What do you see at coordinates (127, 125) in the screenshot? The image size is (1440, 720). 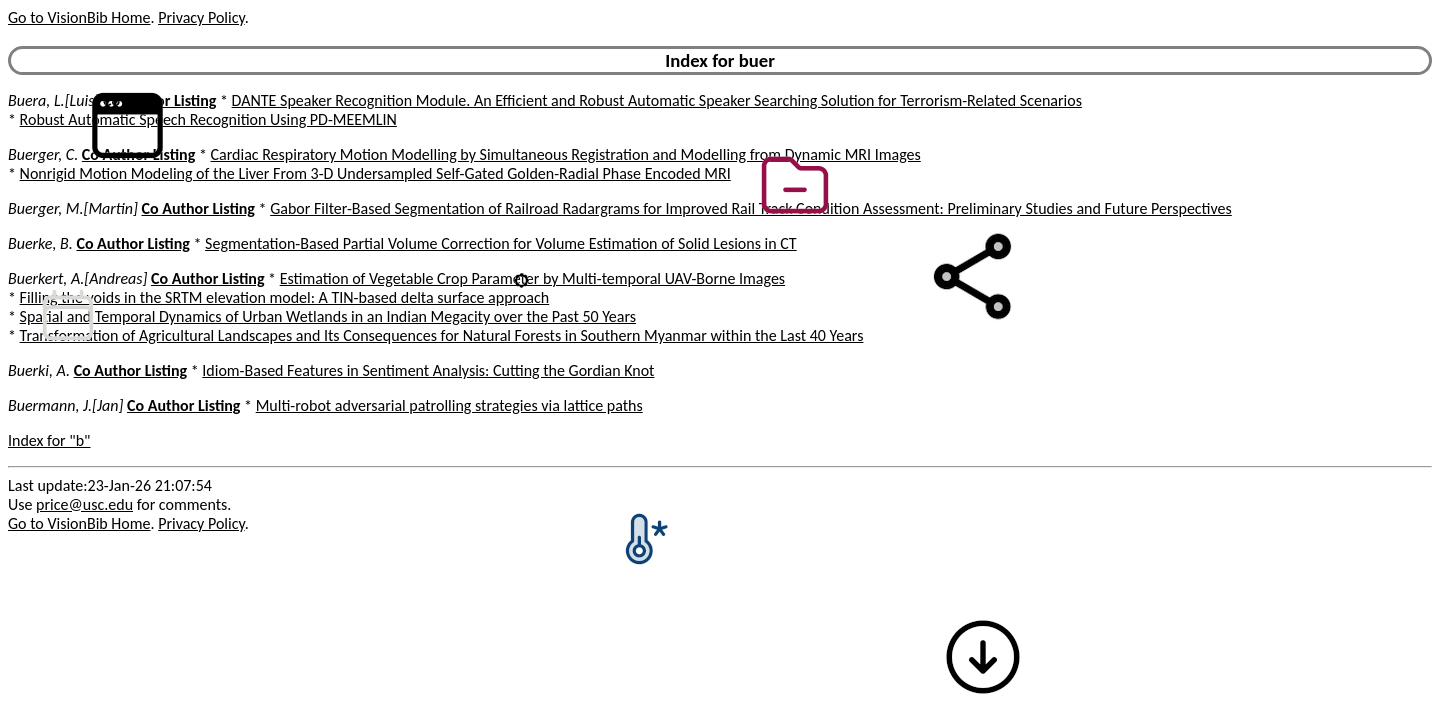 I see `open a new window` at bounding box center [127, 125].